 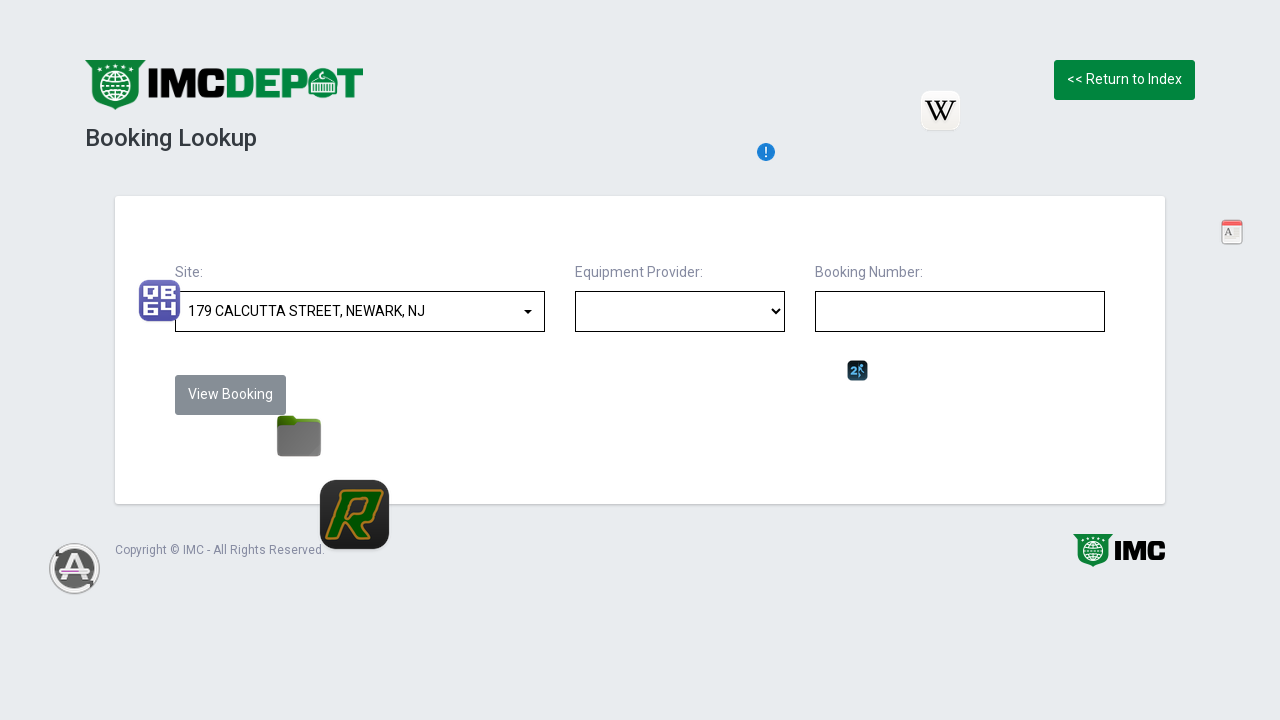 What do you see at coordinates (1232, 232) in the screenshot?
I see `open ebook reader application` at bounding box center [1232, 232].